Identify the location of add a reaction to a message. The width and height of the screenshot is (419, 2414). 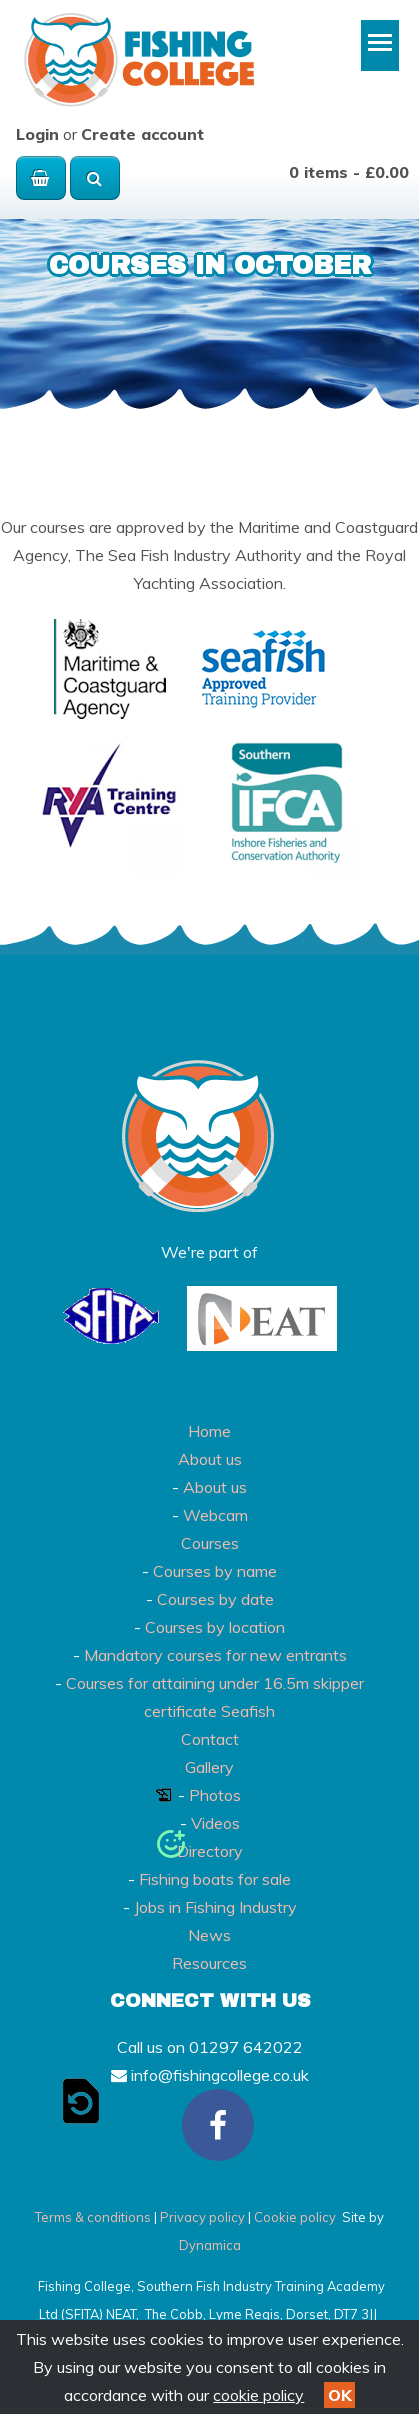
(171, 1844).